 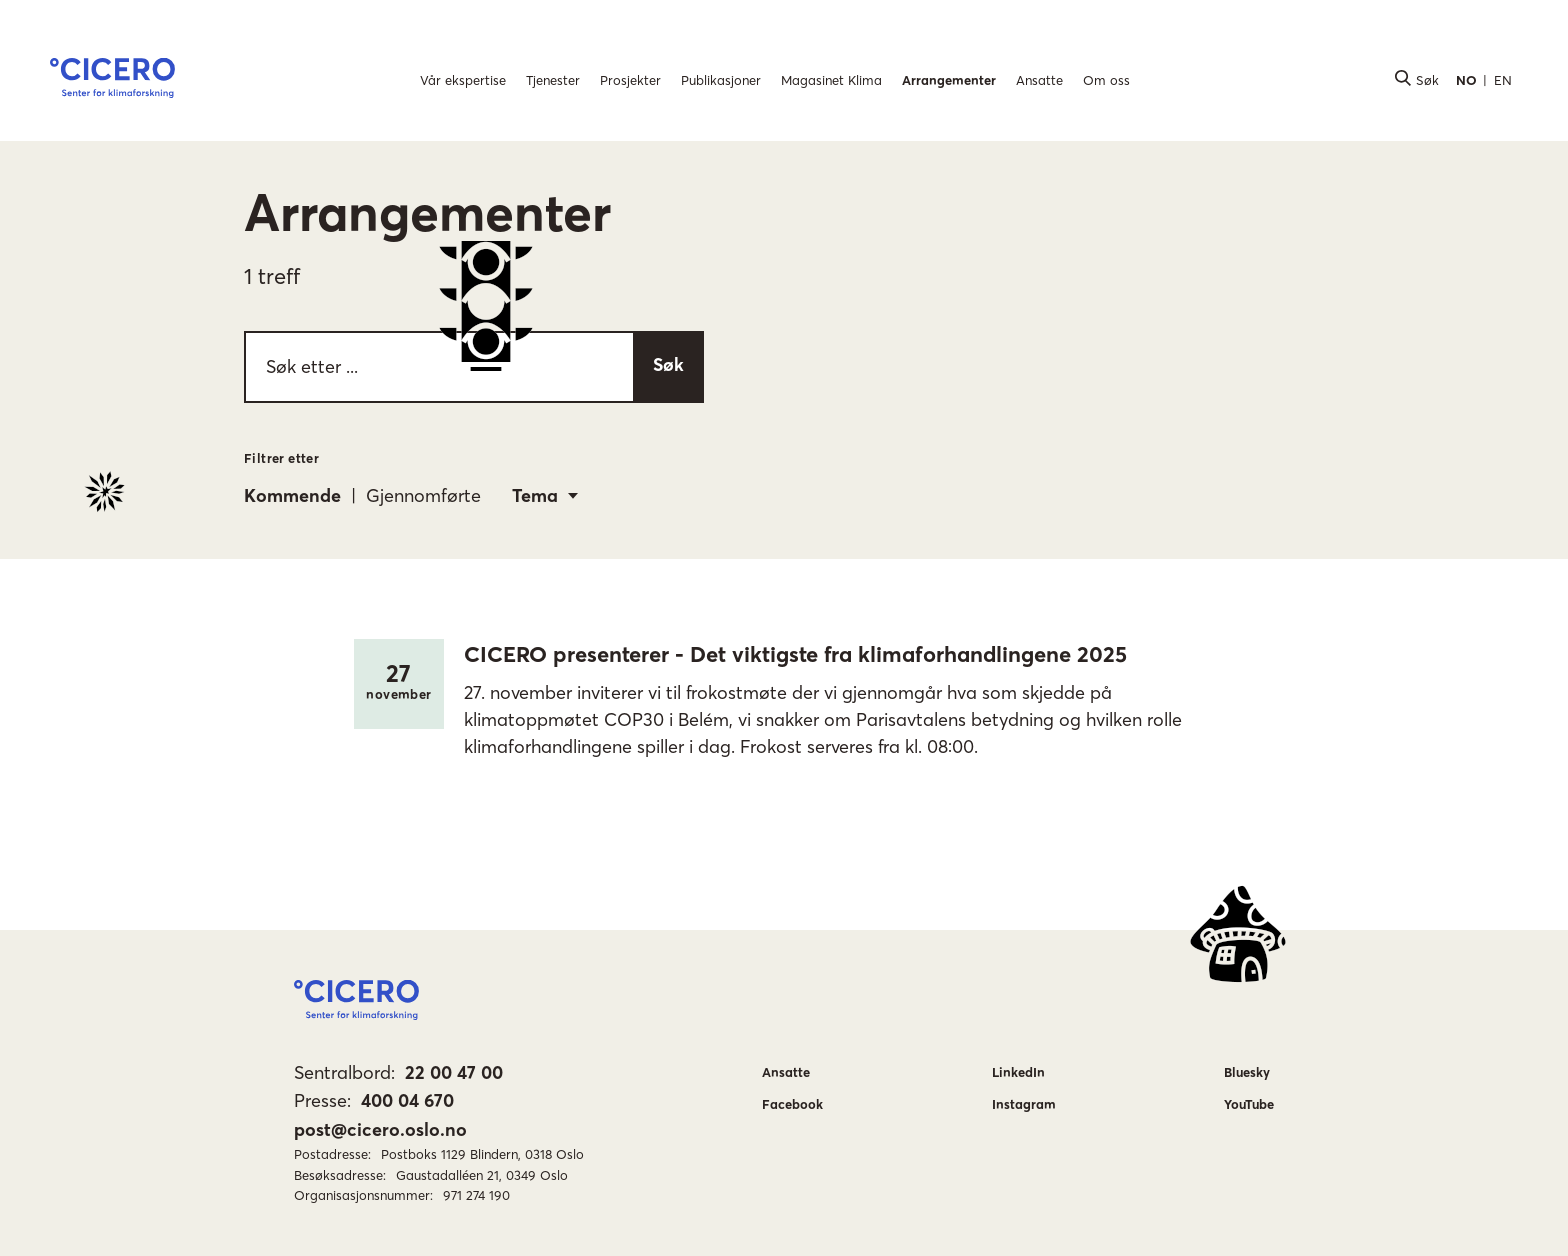 I want to click on access fairy tale or fantasy-themed game content, so click(x=1238, y=934).